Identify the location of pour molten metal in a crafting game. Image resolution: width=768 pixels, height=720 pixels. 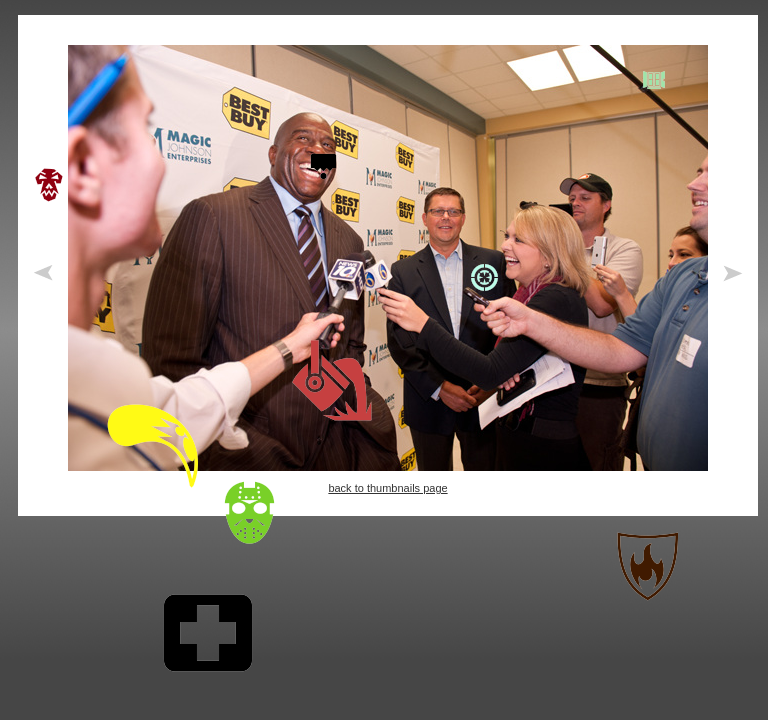
(331, 380).